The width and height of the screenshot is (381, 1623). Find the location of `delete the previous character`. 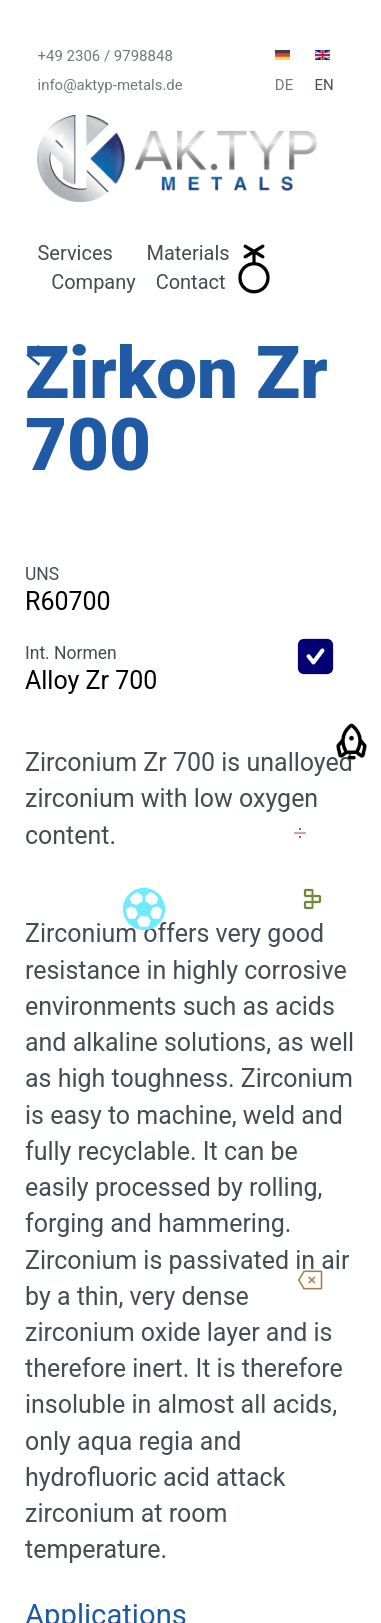

delete the previous character is located at coordinates (311, 1280).